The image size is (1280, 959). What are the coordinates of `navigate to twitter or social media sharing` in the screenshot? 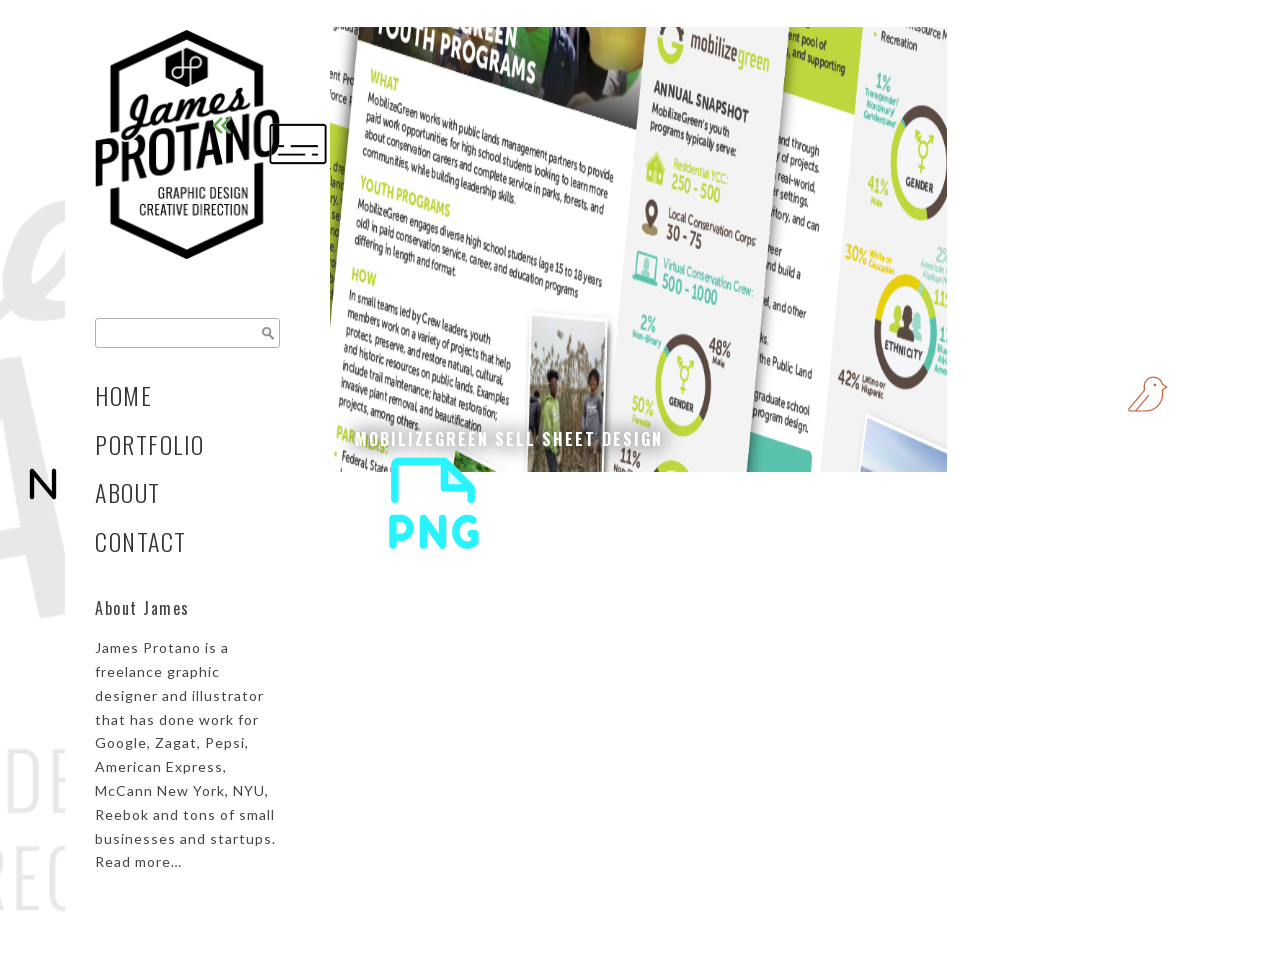 It's located at (1148, 395).